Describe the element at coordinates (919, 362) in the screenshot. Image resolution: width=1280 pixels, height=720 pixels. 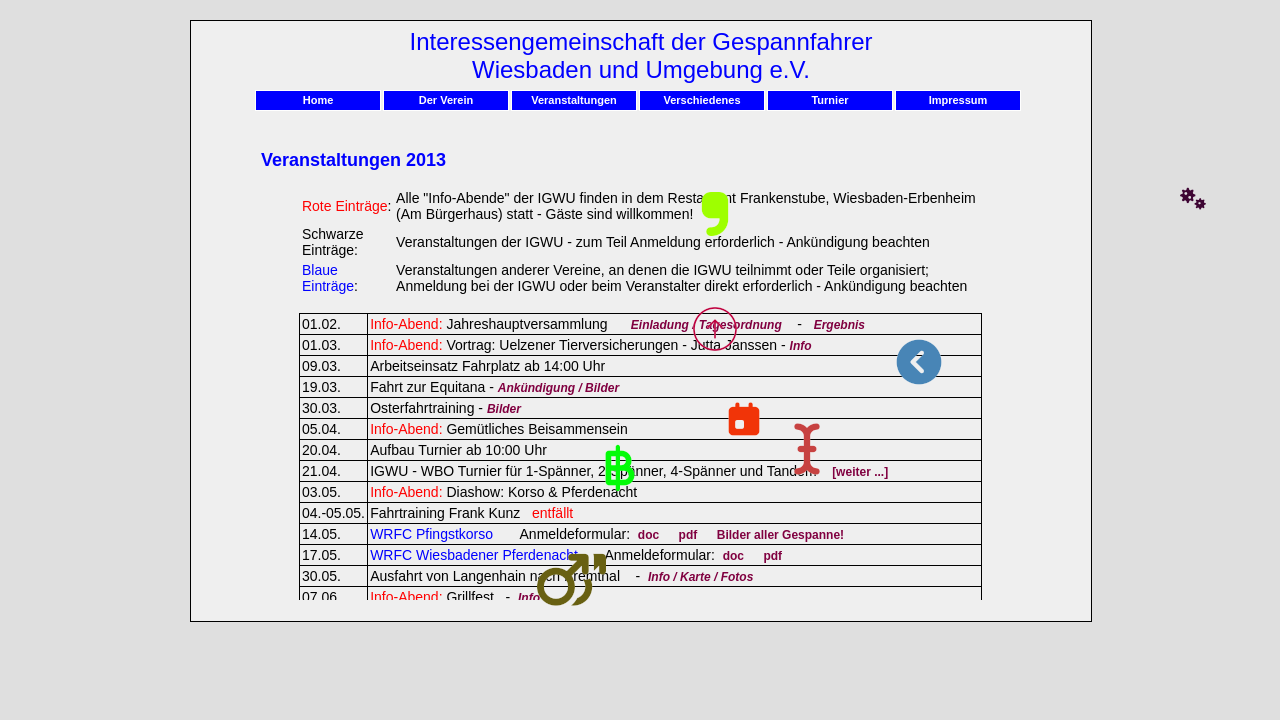
I see `go back to the previous screen` at that location.